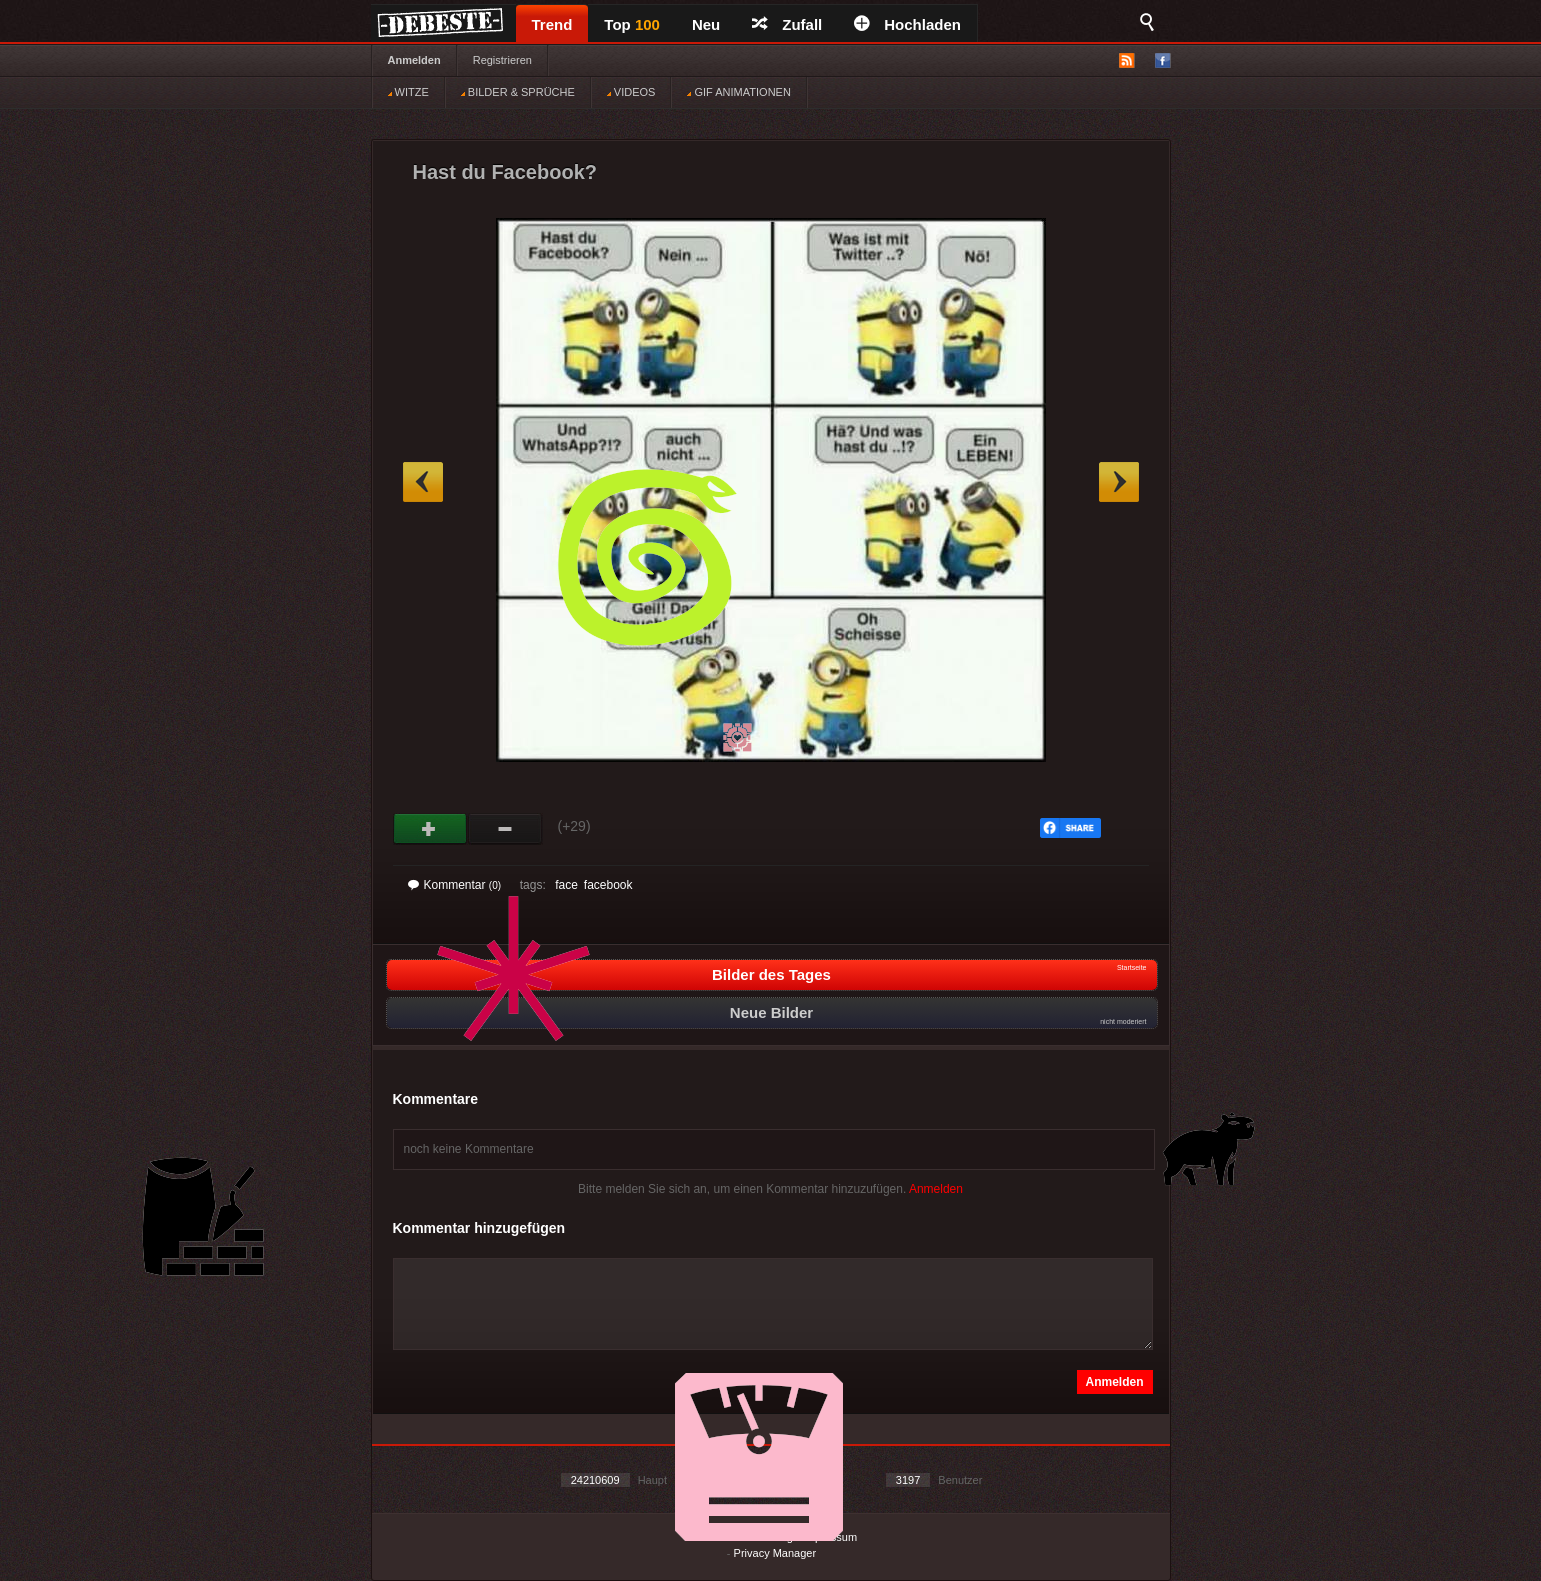 This screenshot has height=1581, width=1541. Describe the element at coordinates (647, 557) in the screenshot. I see `represents a snake or reptile-themed game element` at that location.